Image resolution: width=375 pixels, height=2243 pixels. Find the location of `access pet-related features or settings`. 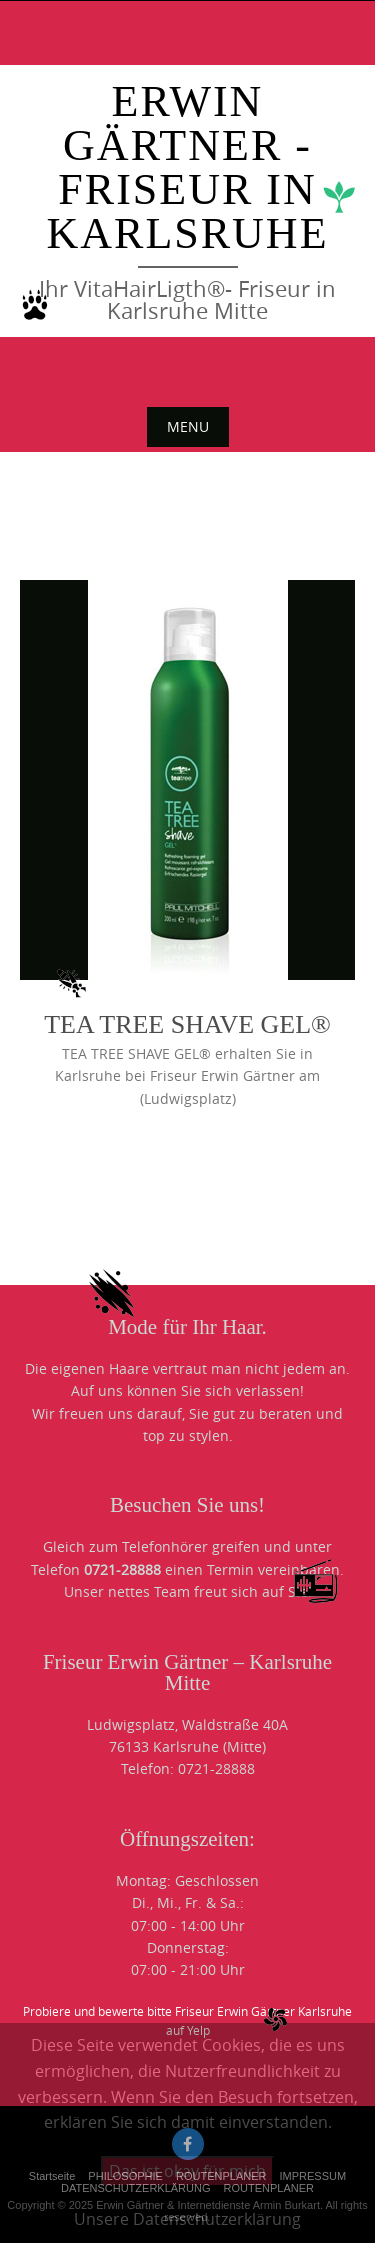

access pet-related features or settings is located at coordinates (34, 305).